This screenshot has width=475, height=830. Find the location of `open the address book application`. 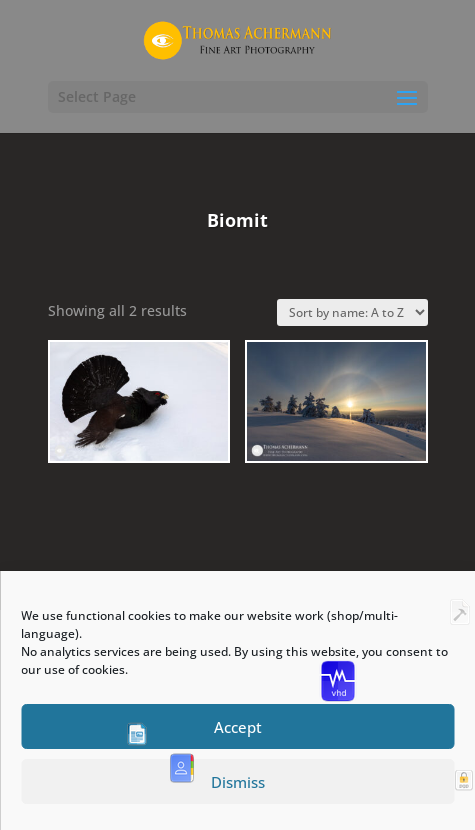

open the address book application is located at coordinates (182, 768).